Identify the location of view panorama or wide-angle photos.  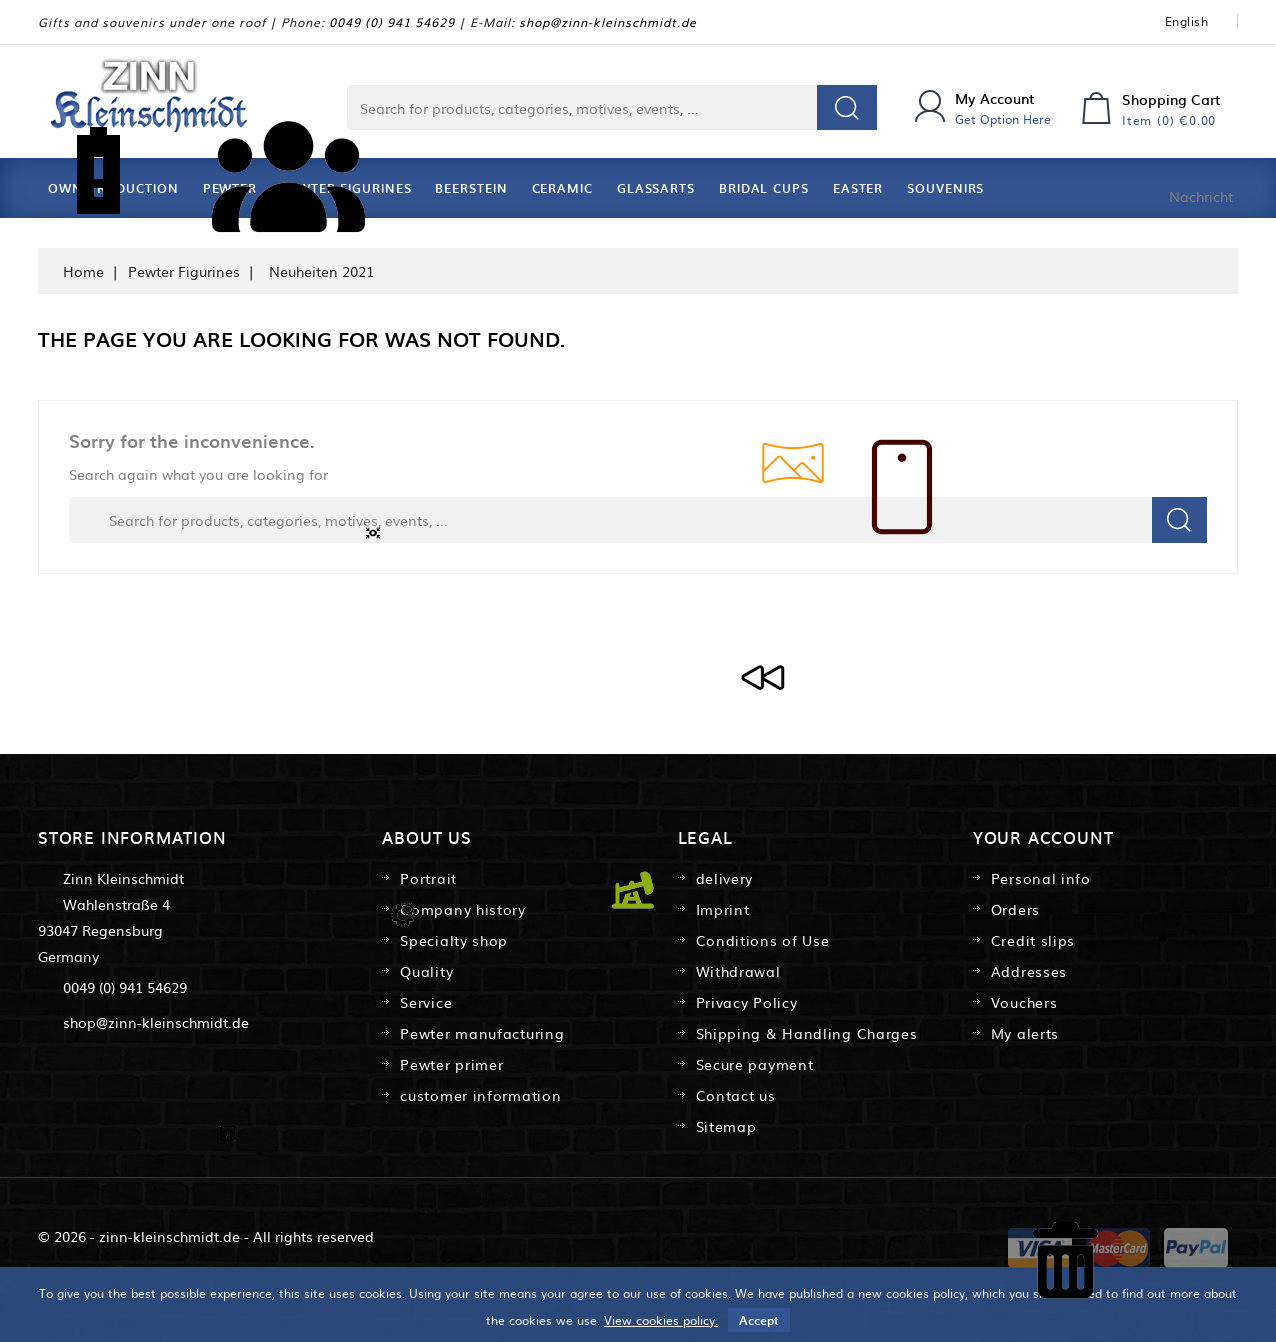
(793, 463).